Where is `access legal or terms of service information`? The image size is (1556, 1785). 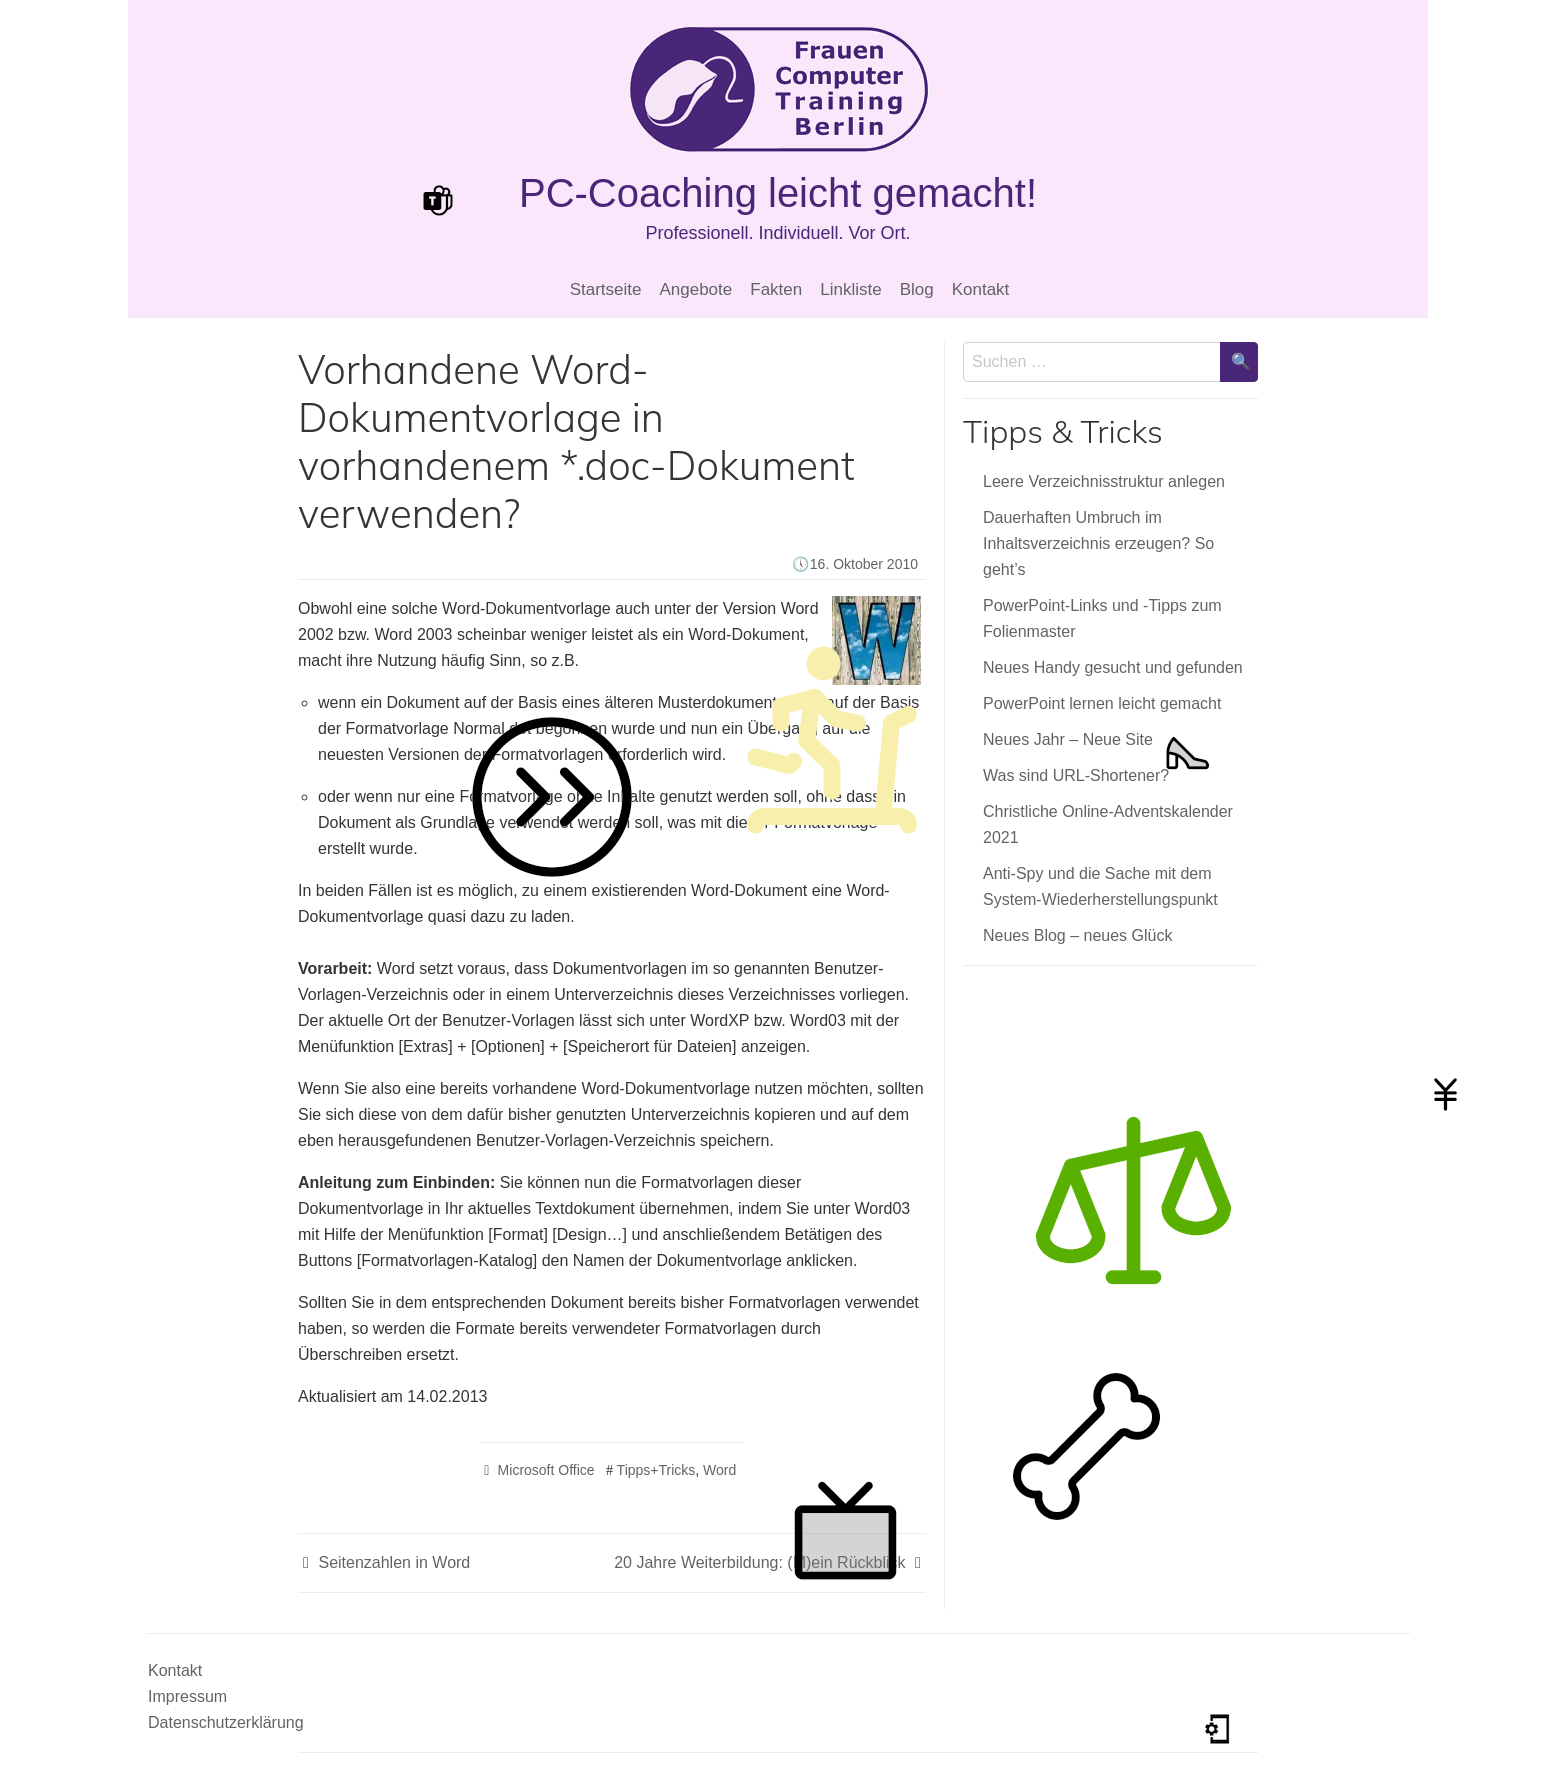
access legal or terms of service information is located at coordinates (1133, 1200).